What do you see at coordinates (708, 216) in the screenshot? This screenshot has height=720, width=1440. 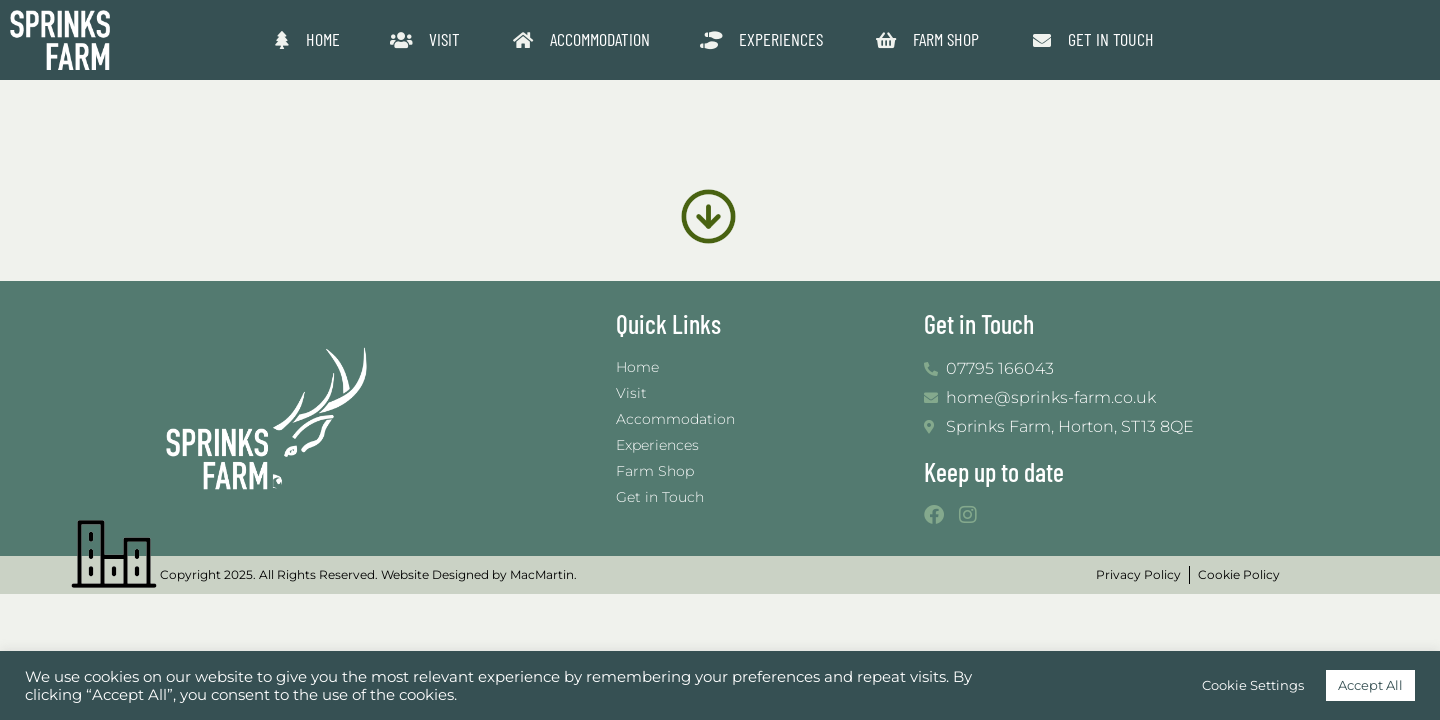 I see `download file or content` at bounding box center [708, 216].